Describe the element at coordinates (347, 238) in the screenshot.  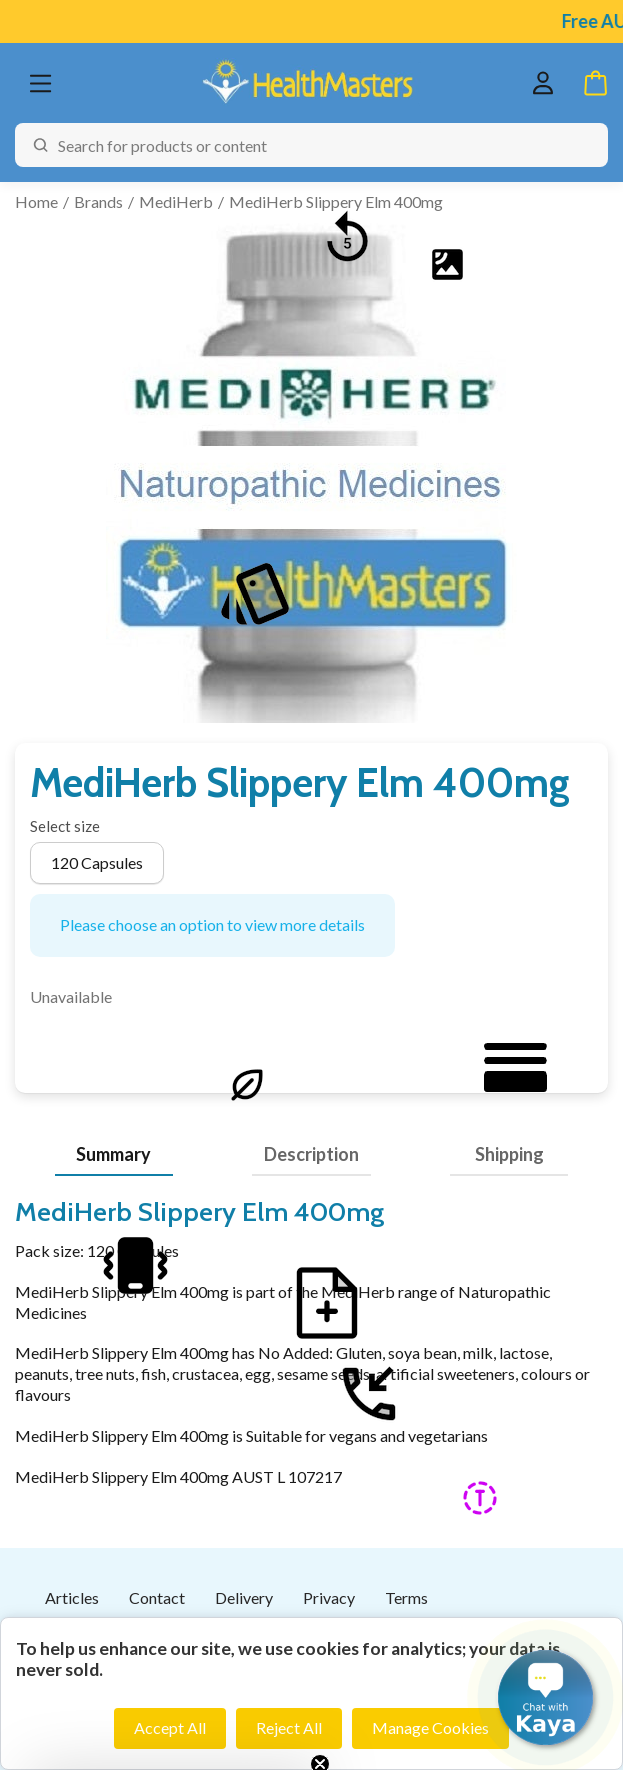
I see `skip back 5 seconds in playback` at that location.